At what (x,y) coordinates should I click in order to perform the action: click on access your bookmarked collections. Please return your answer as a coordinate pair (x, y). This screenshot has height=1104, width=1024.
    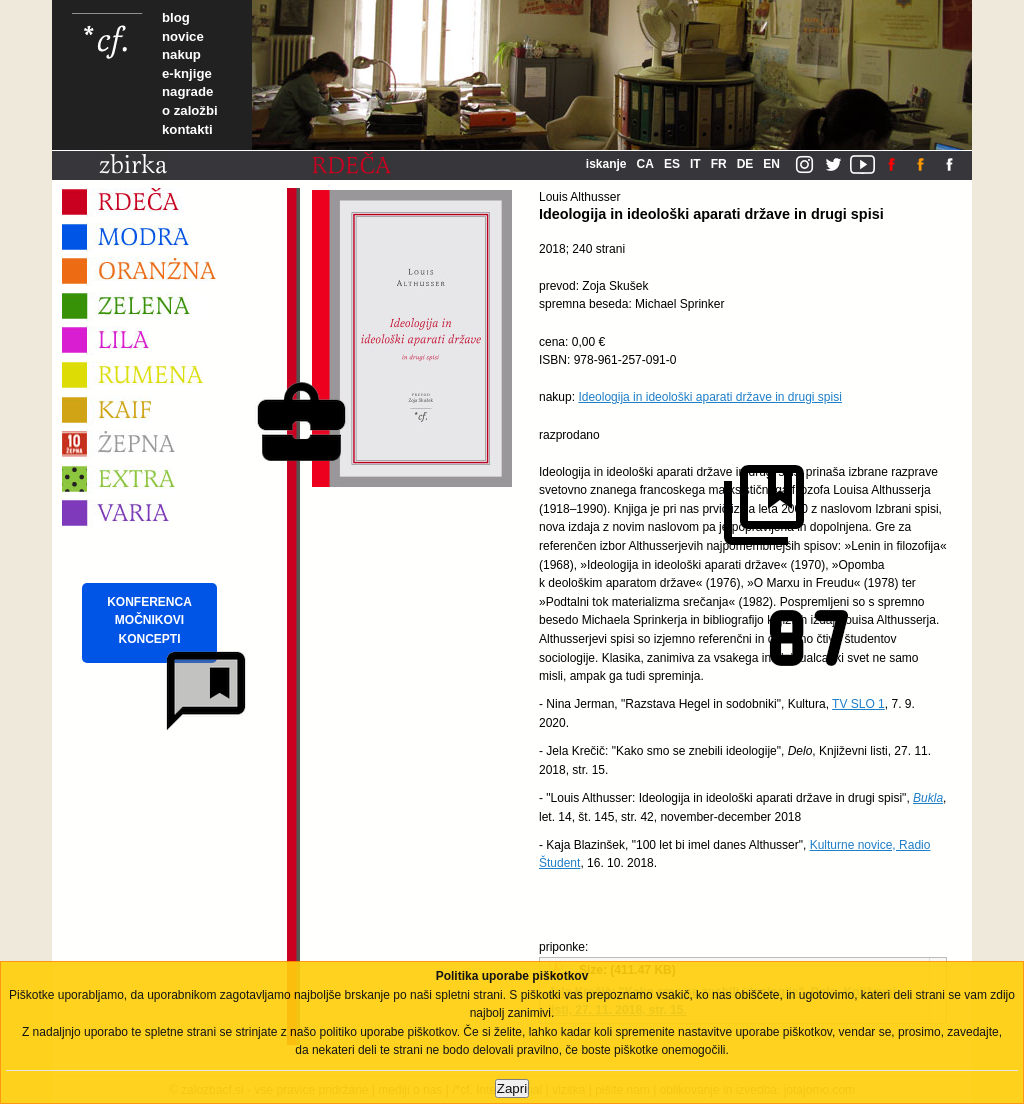
    Looking at the image, I should click on (764, 505).